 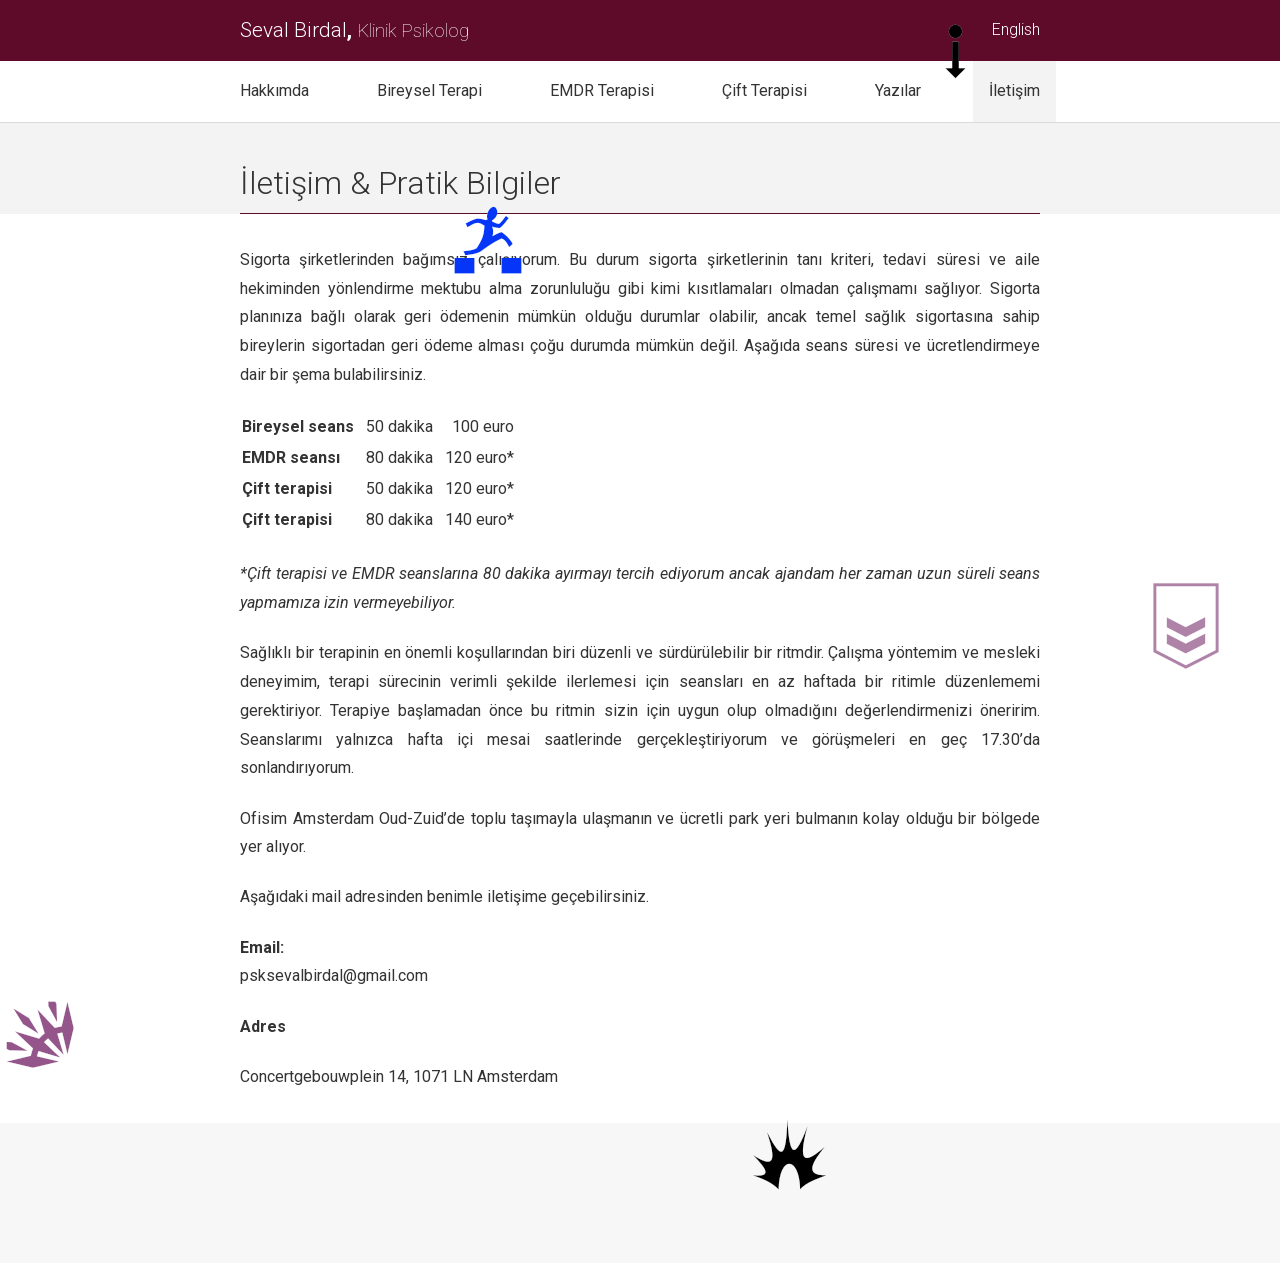 I want to click on indicates rank level 2 or sergeant status, so click(x=1186, y=626).